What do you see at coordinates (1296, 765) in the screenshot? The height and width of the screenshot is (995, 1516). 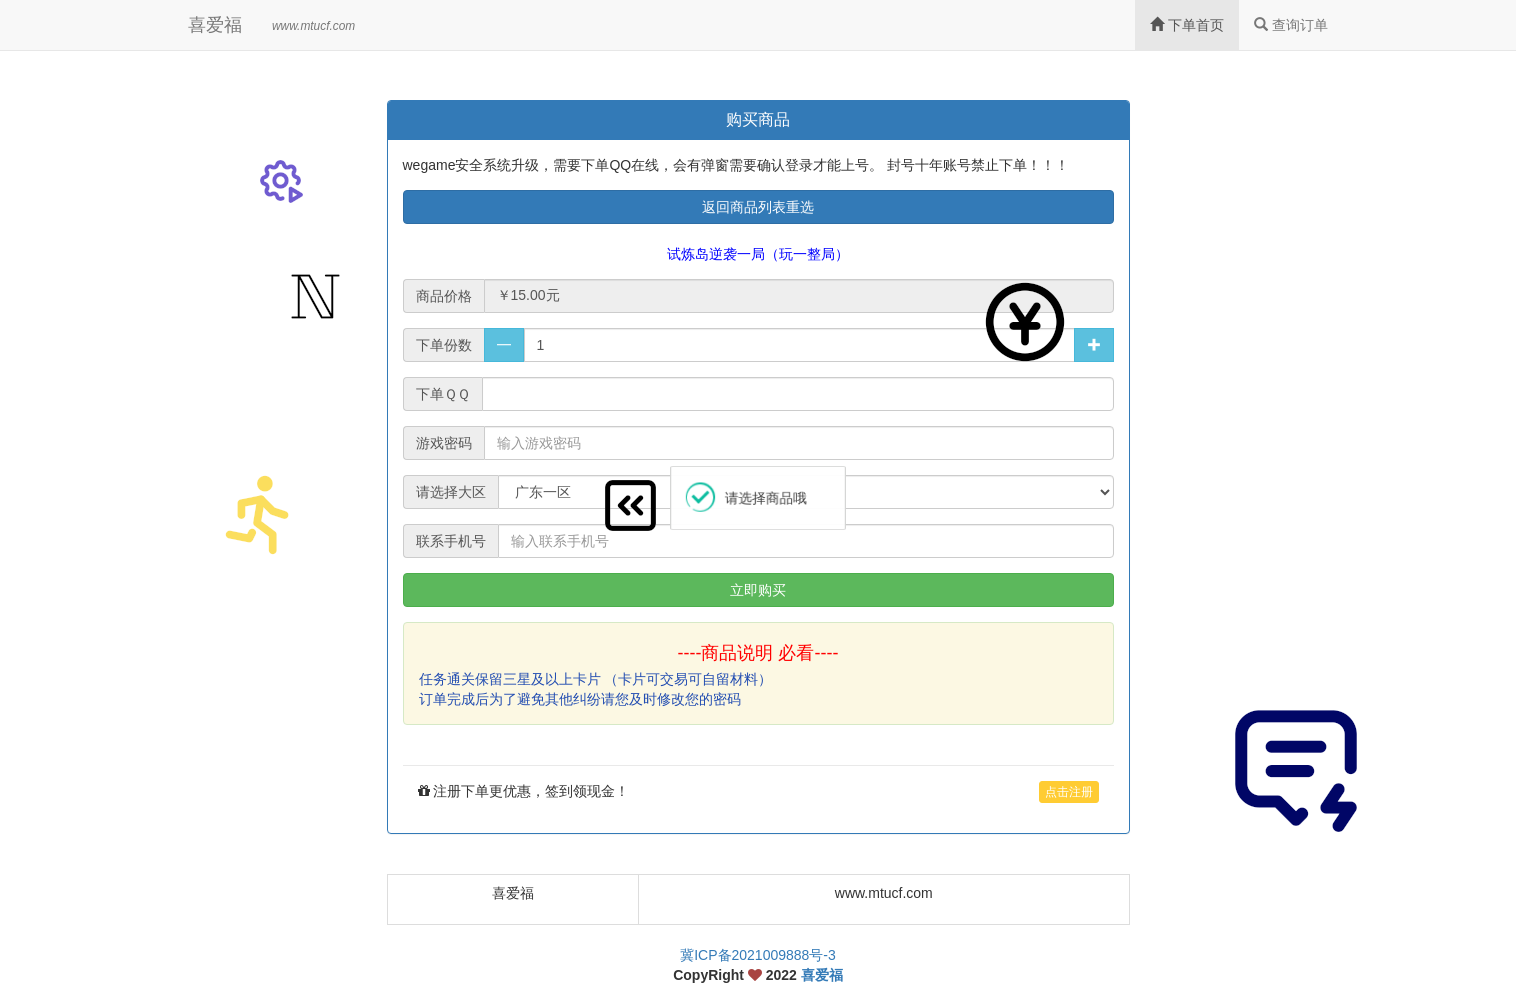 I see `send a quick reply` at bounding box center [1296, 765].